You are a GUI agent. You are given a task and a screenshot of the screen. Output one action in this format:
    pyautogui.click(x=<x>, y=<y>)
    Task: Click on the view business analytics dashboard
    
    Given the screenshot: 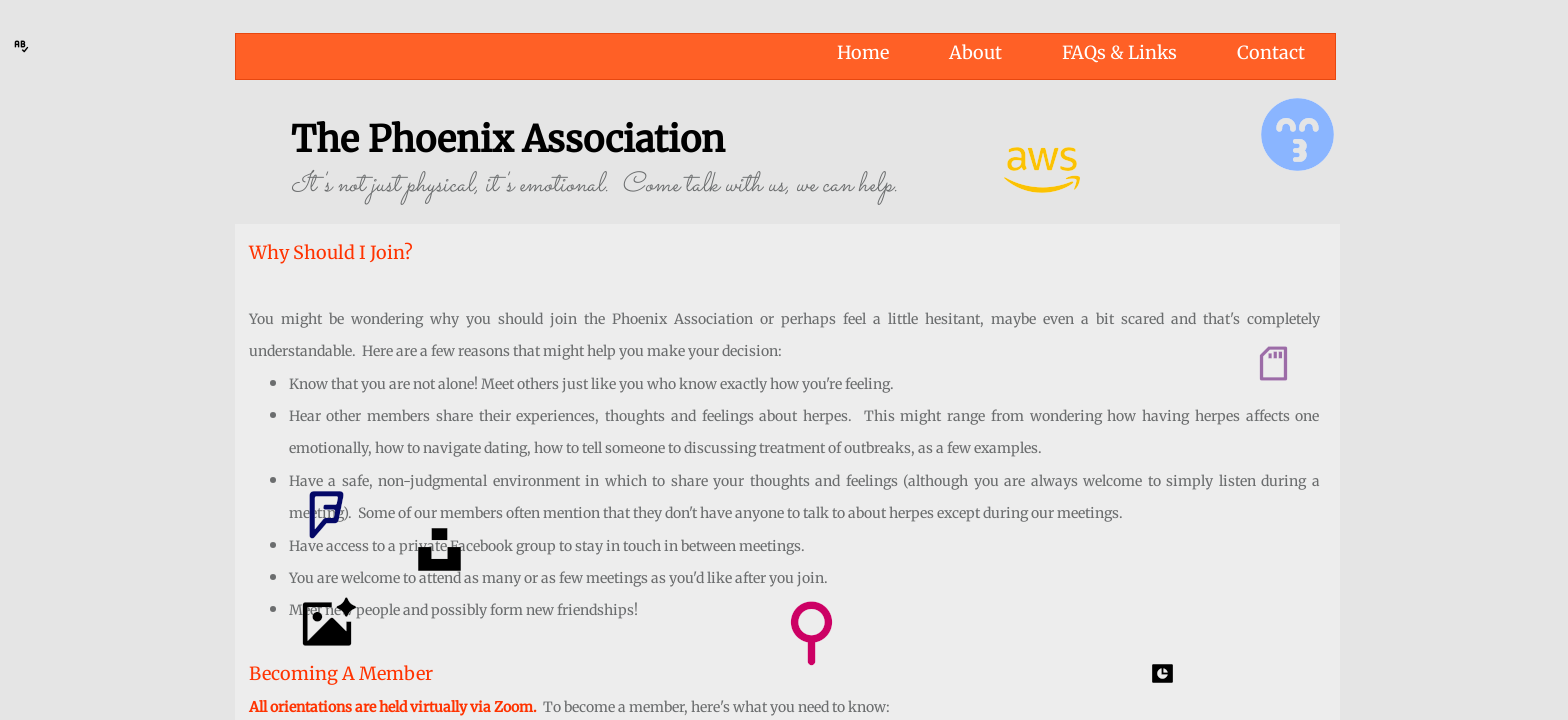 What is the action you would take?
    pyautogui.click(x=1162, y=673)
    